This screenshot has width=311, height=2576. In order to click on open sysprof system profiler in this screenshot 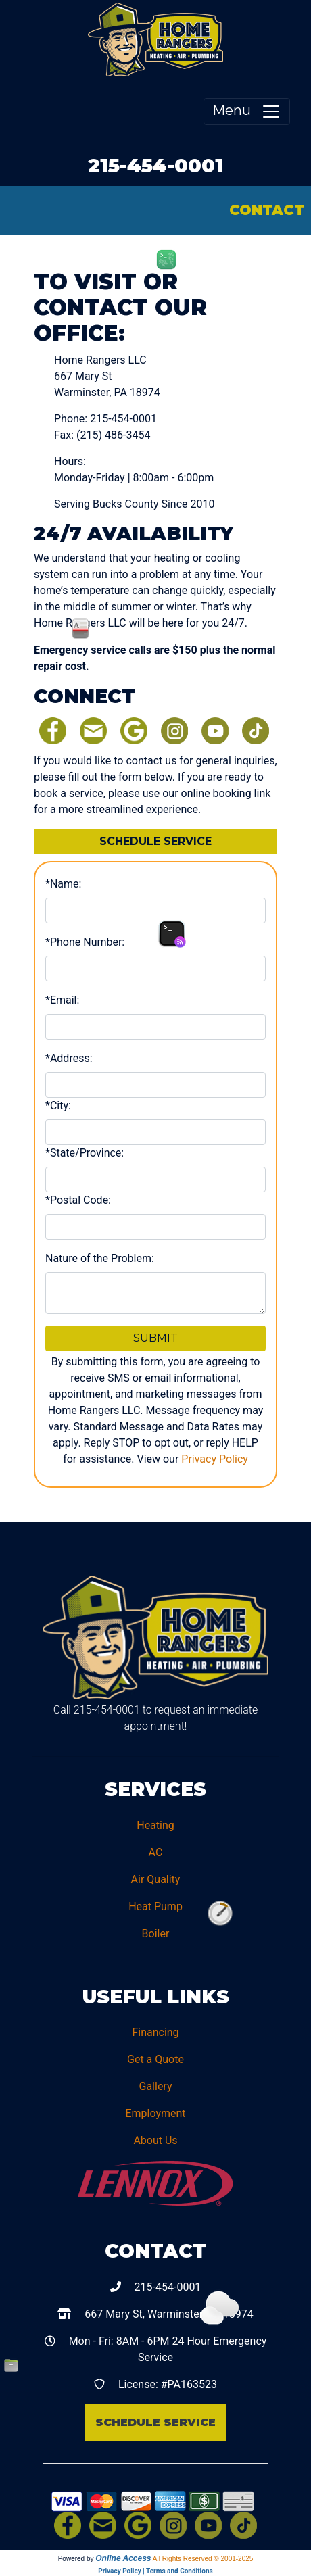, I will do `click(220, 1913)`.